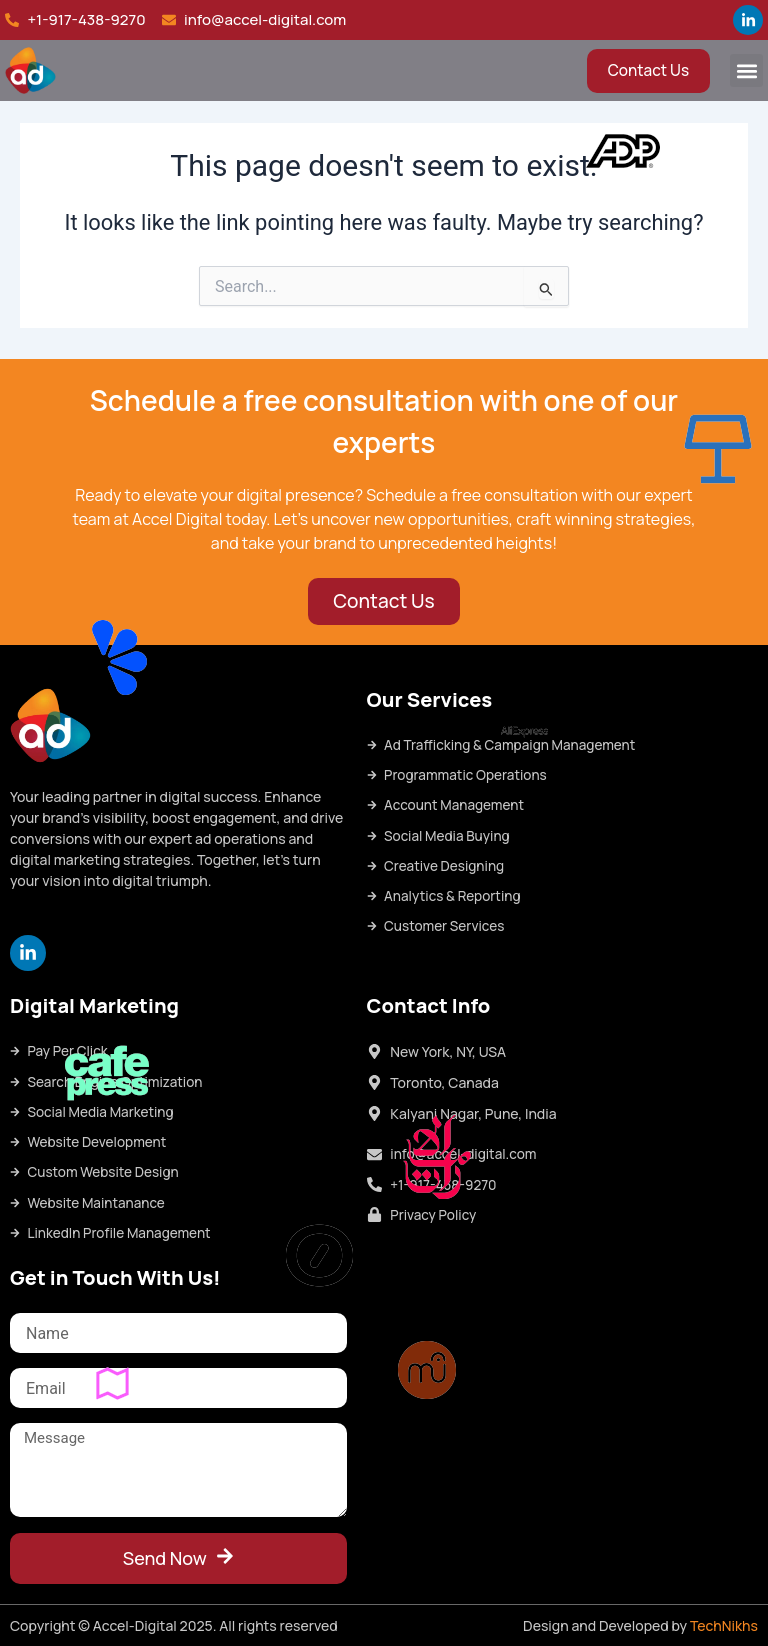 The width and height of the screenshot is (768, 1646). I want to click on automattic company logo, so click(319, 1255).